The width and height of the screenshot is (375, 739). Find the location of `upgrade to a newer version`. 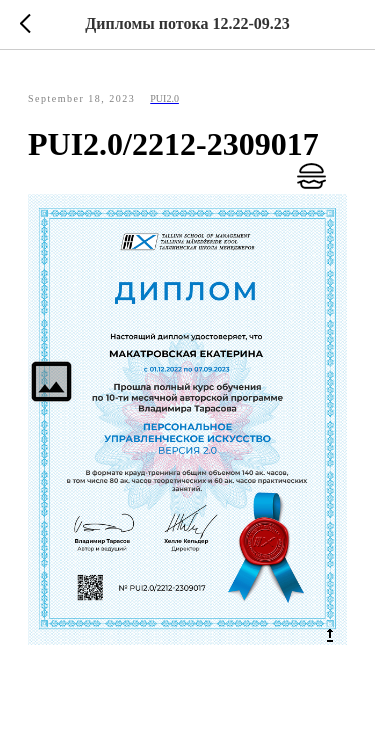

upgrade to a newer version is located at coordinates (330, 635).